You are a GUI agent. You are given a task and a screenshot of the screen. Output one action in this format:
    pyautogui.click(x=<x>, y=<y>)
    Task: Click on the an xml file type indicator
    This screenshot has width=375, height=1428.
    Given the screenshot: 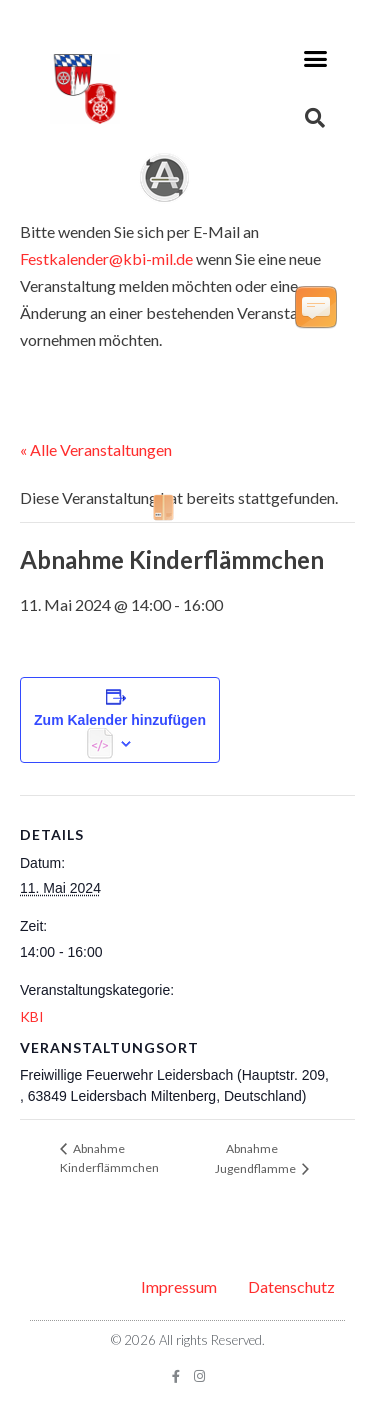 What is the action you would take?
    pyautogui.click(x=100, y=743)
    